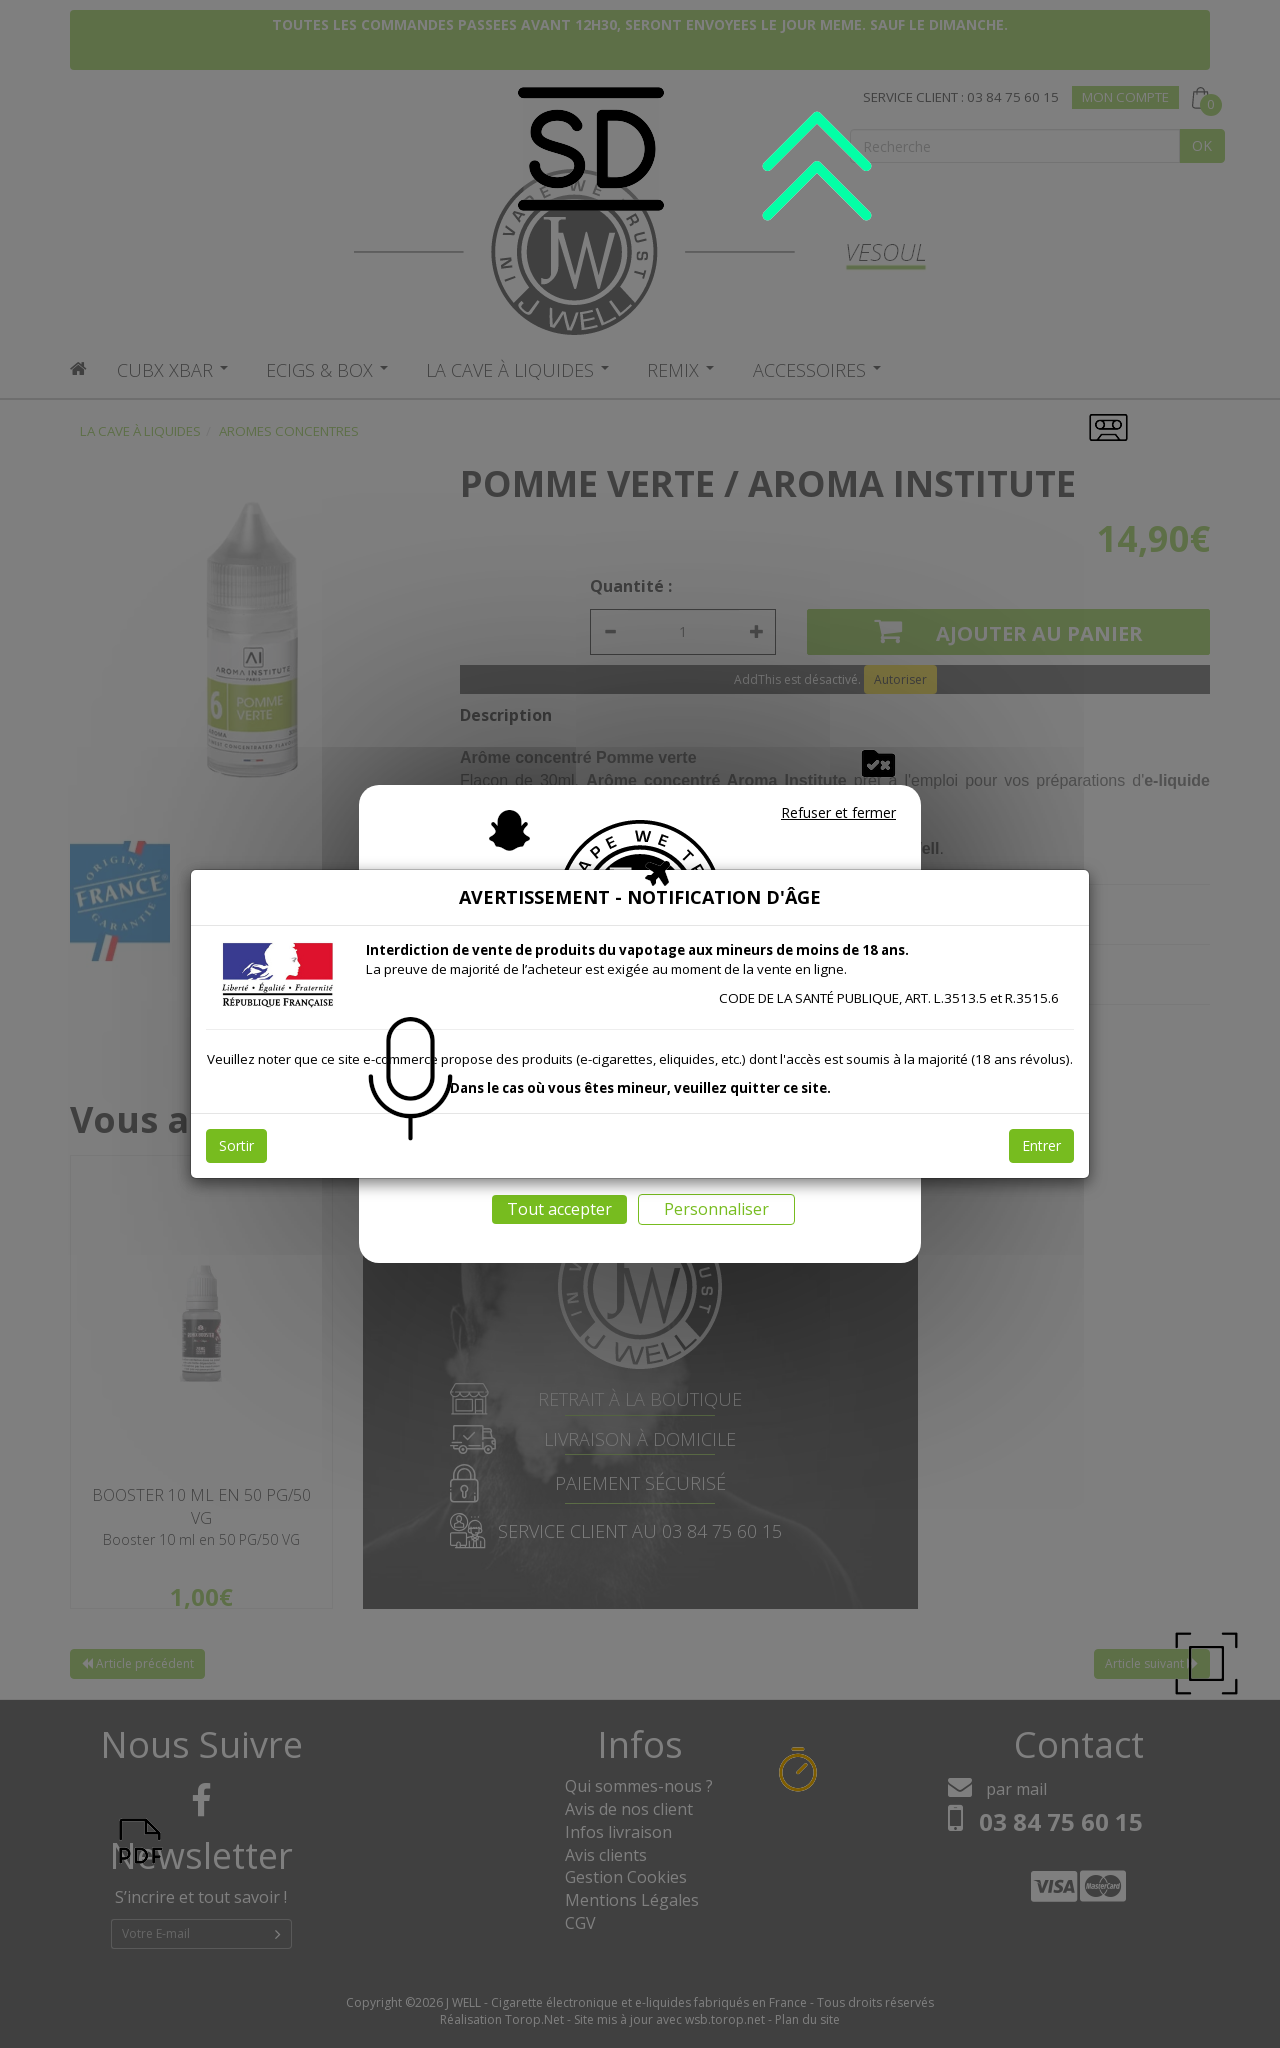 The image size is (1280, 2048). I want to click on scroll to top of page, so click(817, 171).